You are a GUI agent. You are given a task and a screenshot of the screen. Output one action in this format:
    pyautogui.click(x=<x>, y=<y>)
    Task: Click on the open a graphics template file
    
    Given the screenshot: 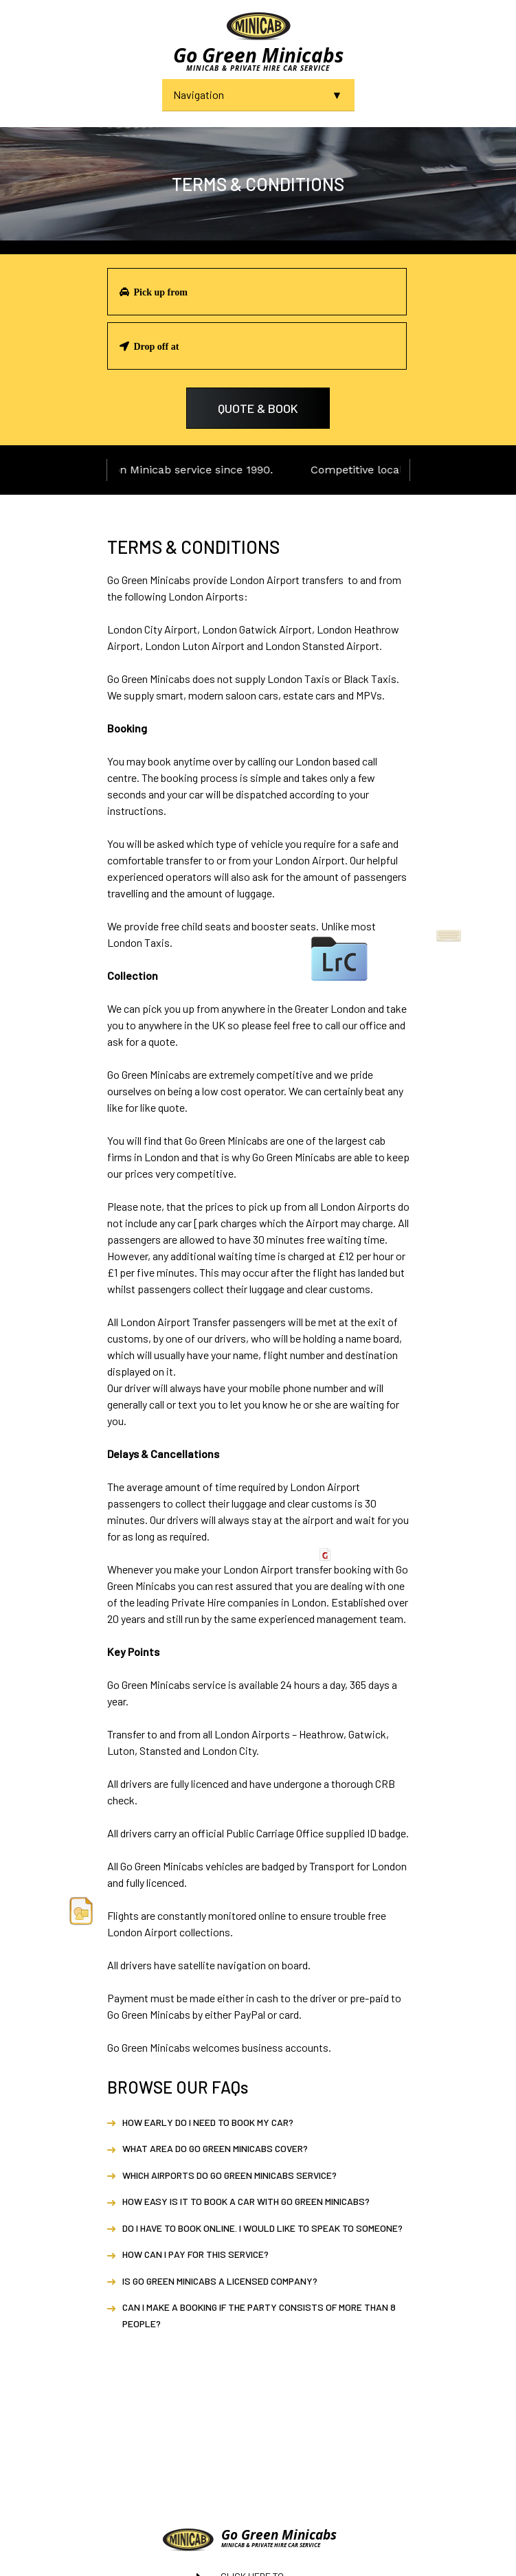 What is the action you would take?
    pyautogui.click(x=81, y=1911)
    